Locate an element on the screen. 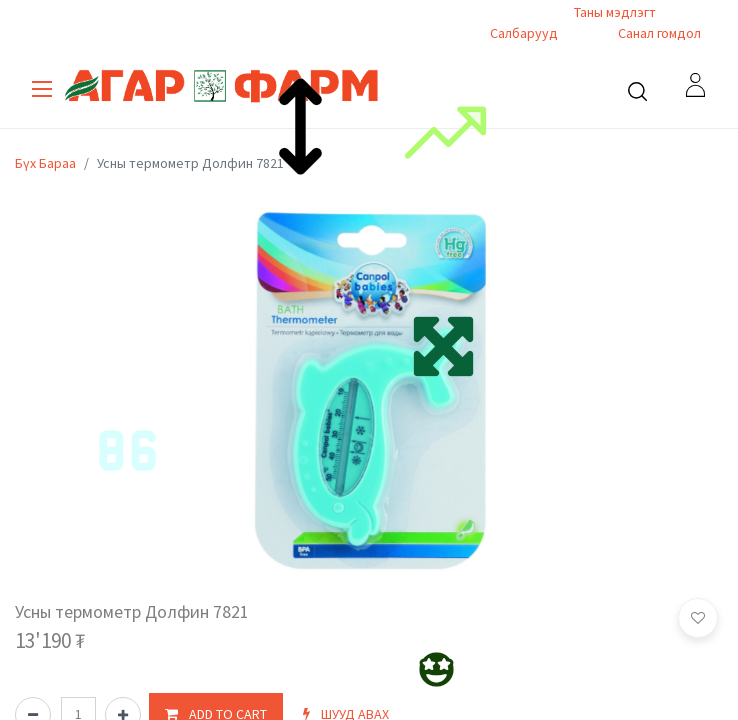 This screenshot has height=720, width=738. adjust vertical position or order is located at coordinates (300, 126).